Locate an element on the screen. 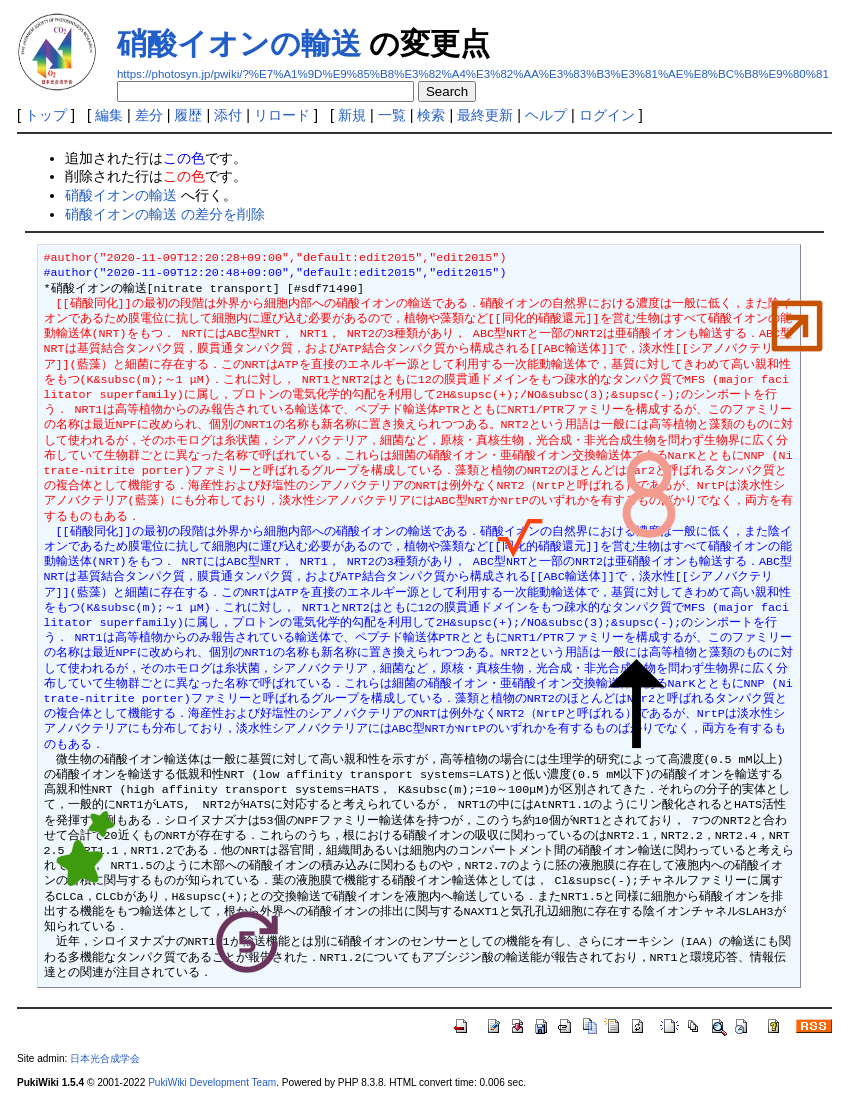 The width and height of the screenshot is (849, 1099). open link in new window is located at coordinates (797, 326).